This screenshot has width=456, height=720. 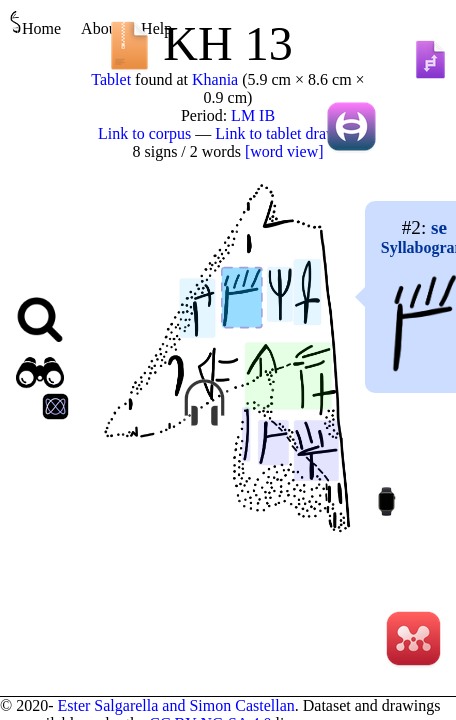 I want to click on open mendeley desktop reference manager, so click(x=413, y=638).